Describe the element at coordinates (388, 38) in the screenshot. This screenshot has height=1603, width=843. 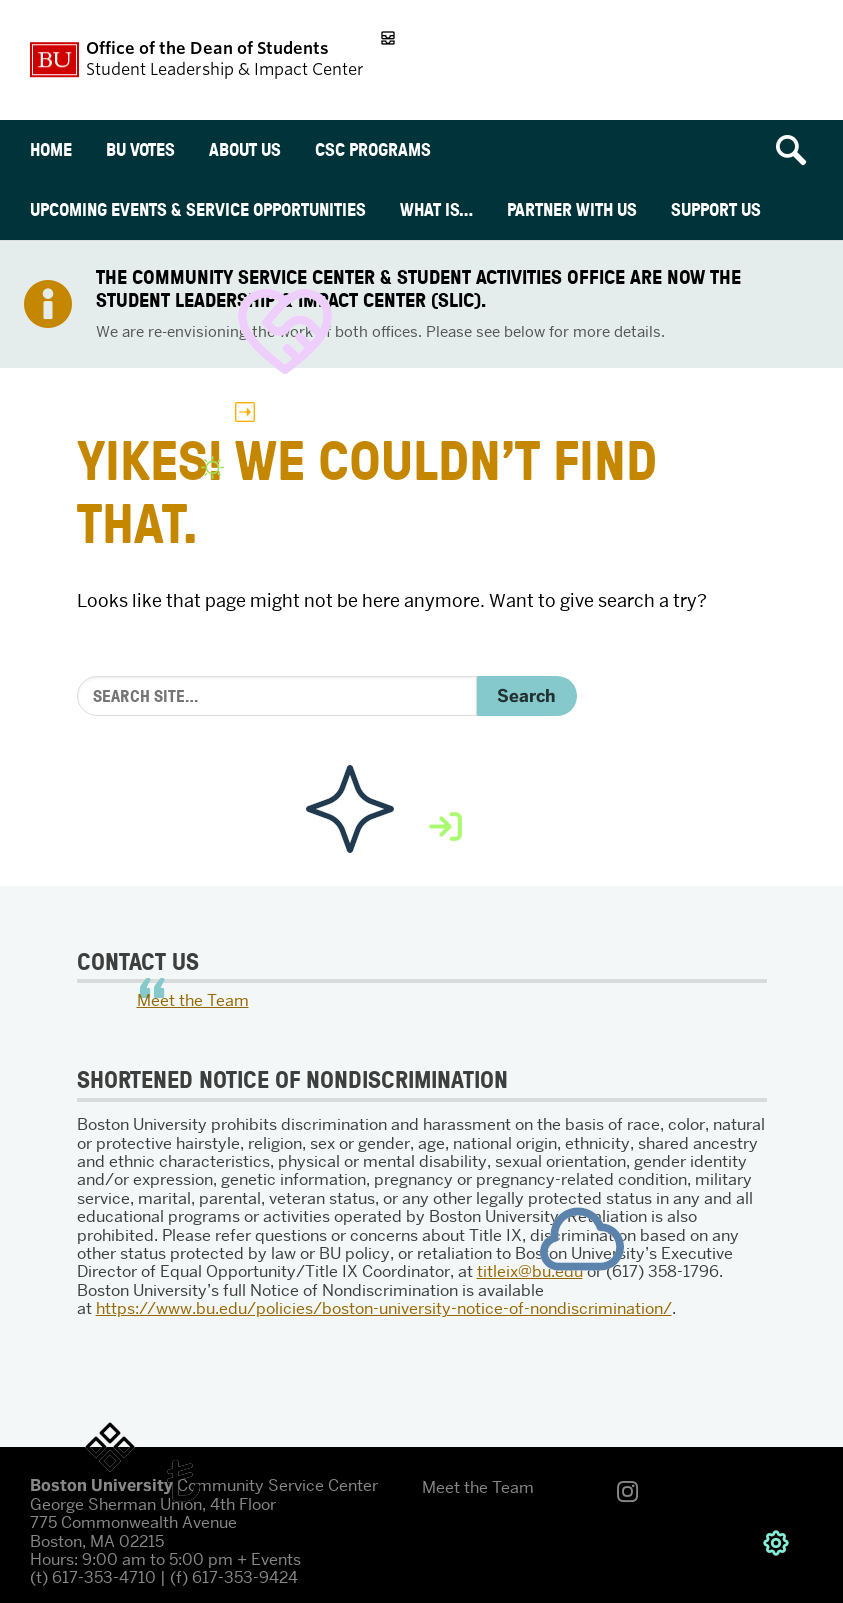
I see `view all inboxes in one place` at that location.